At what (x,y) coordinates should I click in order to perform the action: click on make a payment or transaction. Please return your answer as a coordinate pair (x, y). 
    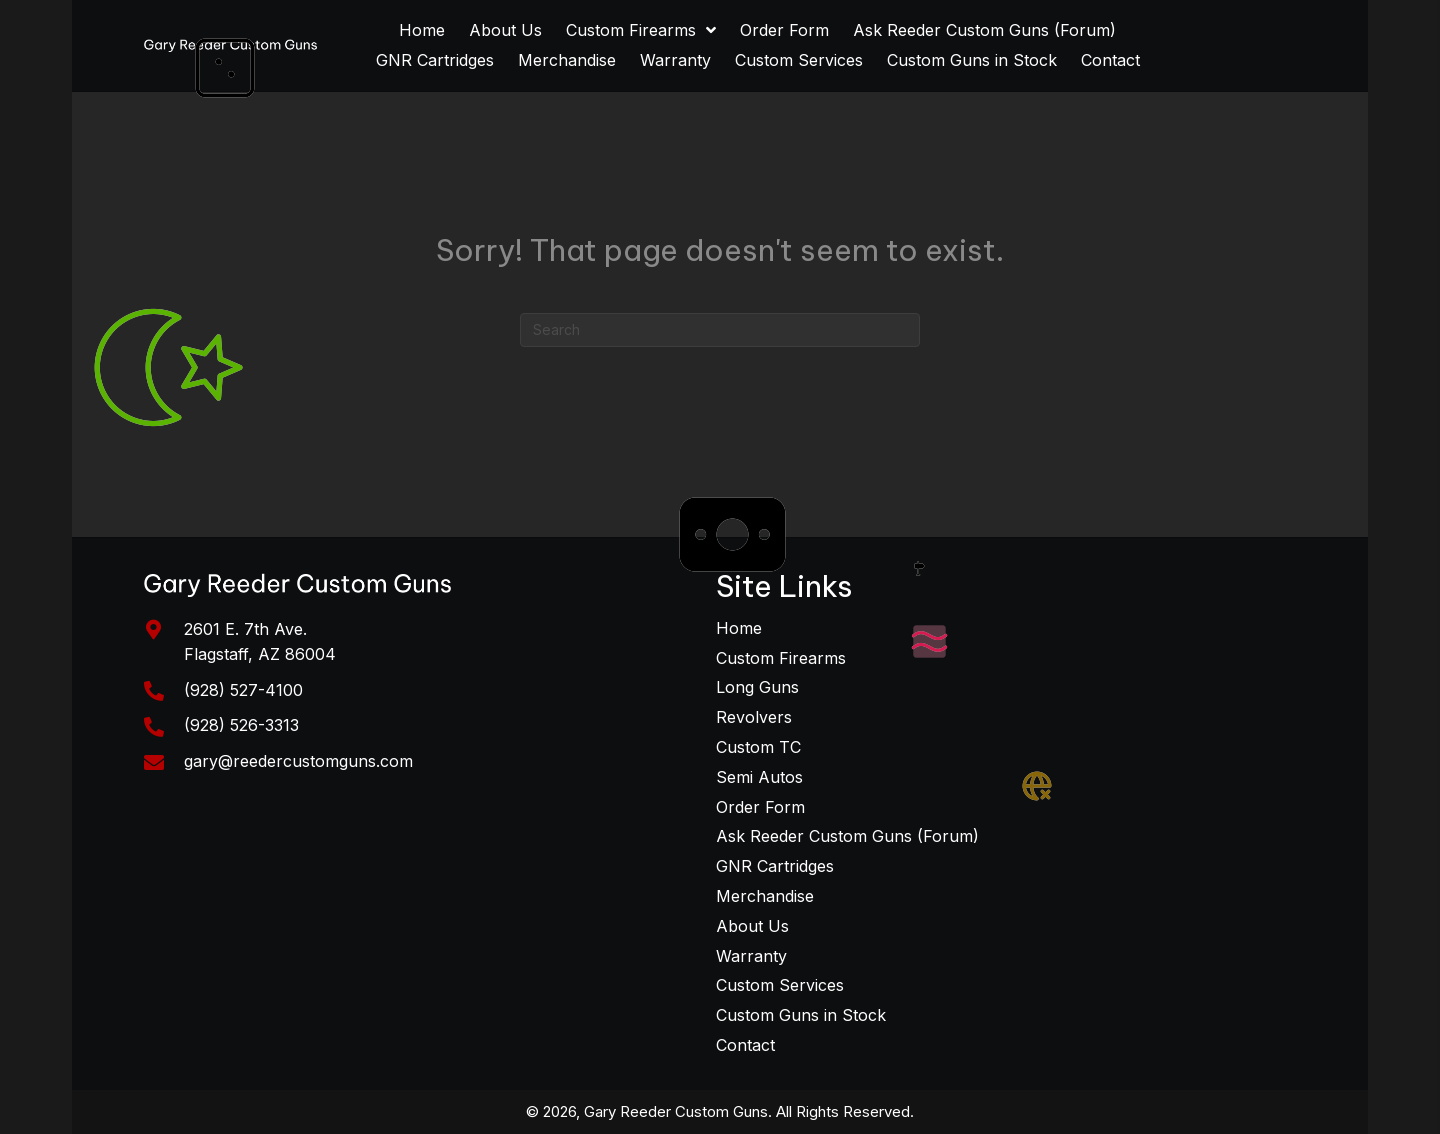
    Looking at the image, I should click on (732, 534).